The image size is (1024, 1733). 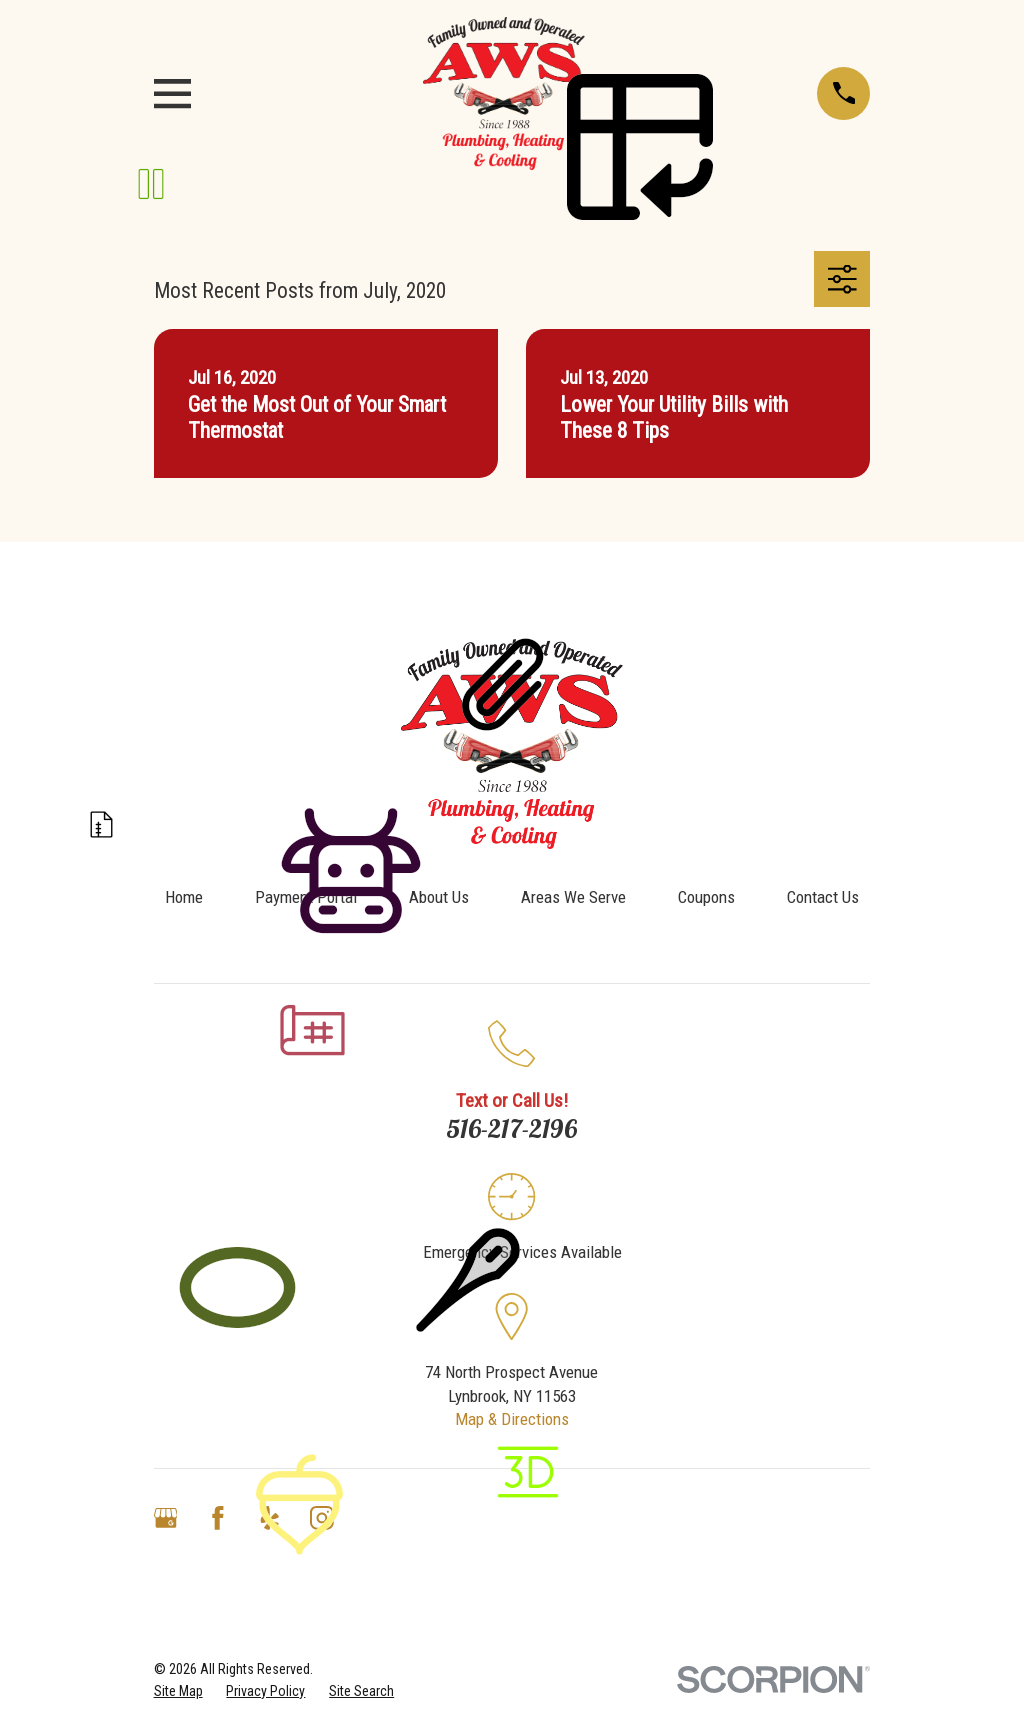 I want to click on pivot table column in spreadsheet view, so click(x=640, y=147).